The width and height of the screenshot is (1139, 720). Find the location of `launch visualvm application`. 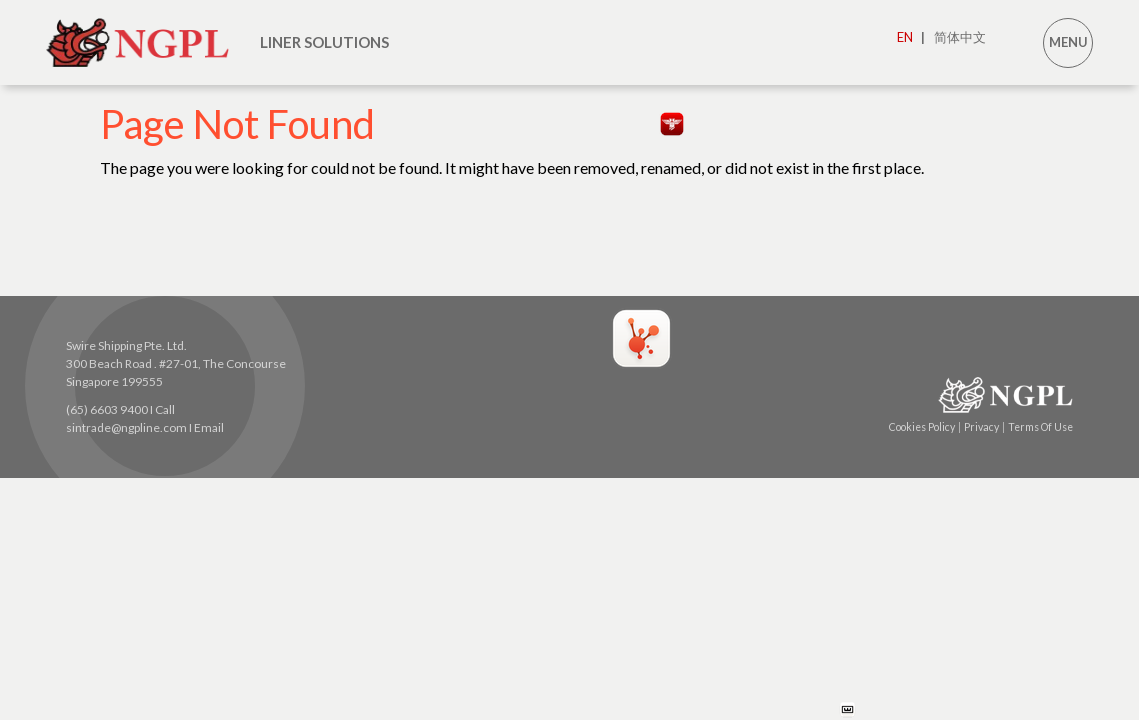

launch visualvm application is located at coordinates (641, 338).